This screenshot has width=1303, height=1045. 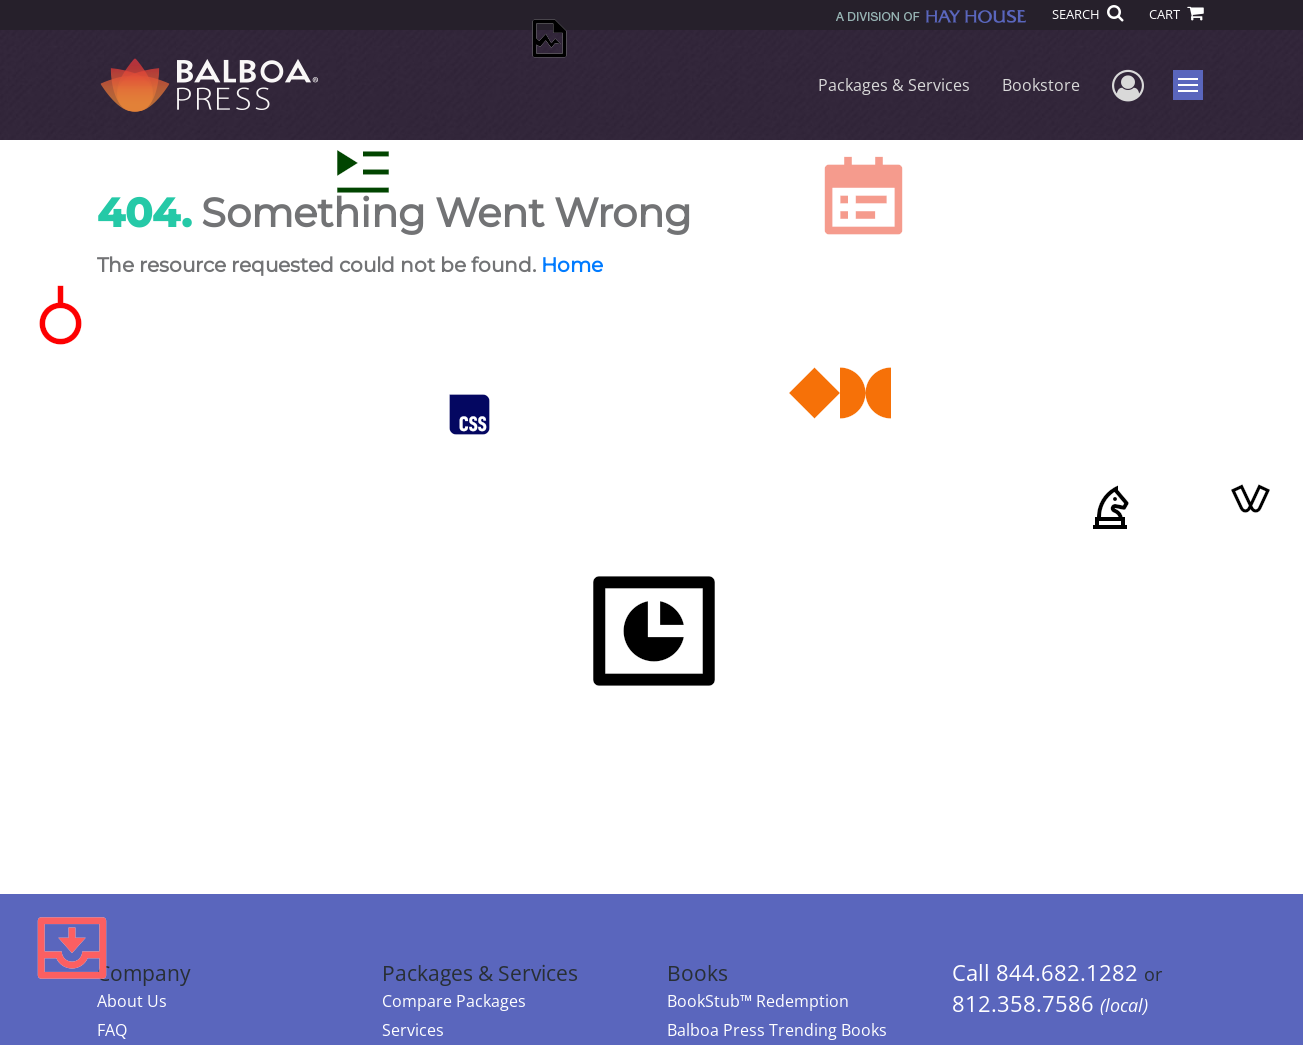 What do you see at coordinates (840, 393) in the screenshot?
I see `42 school / 42 group logo` at bounding box center [840, 393].